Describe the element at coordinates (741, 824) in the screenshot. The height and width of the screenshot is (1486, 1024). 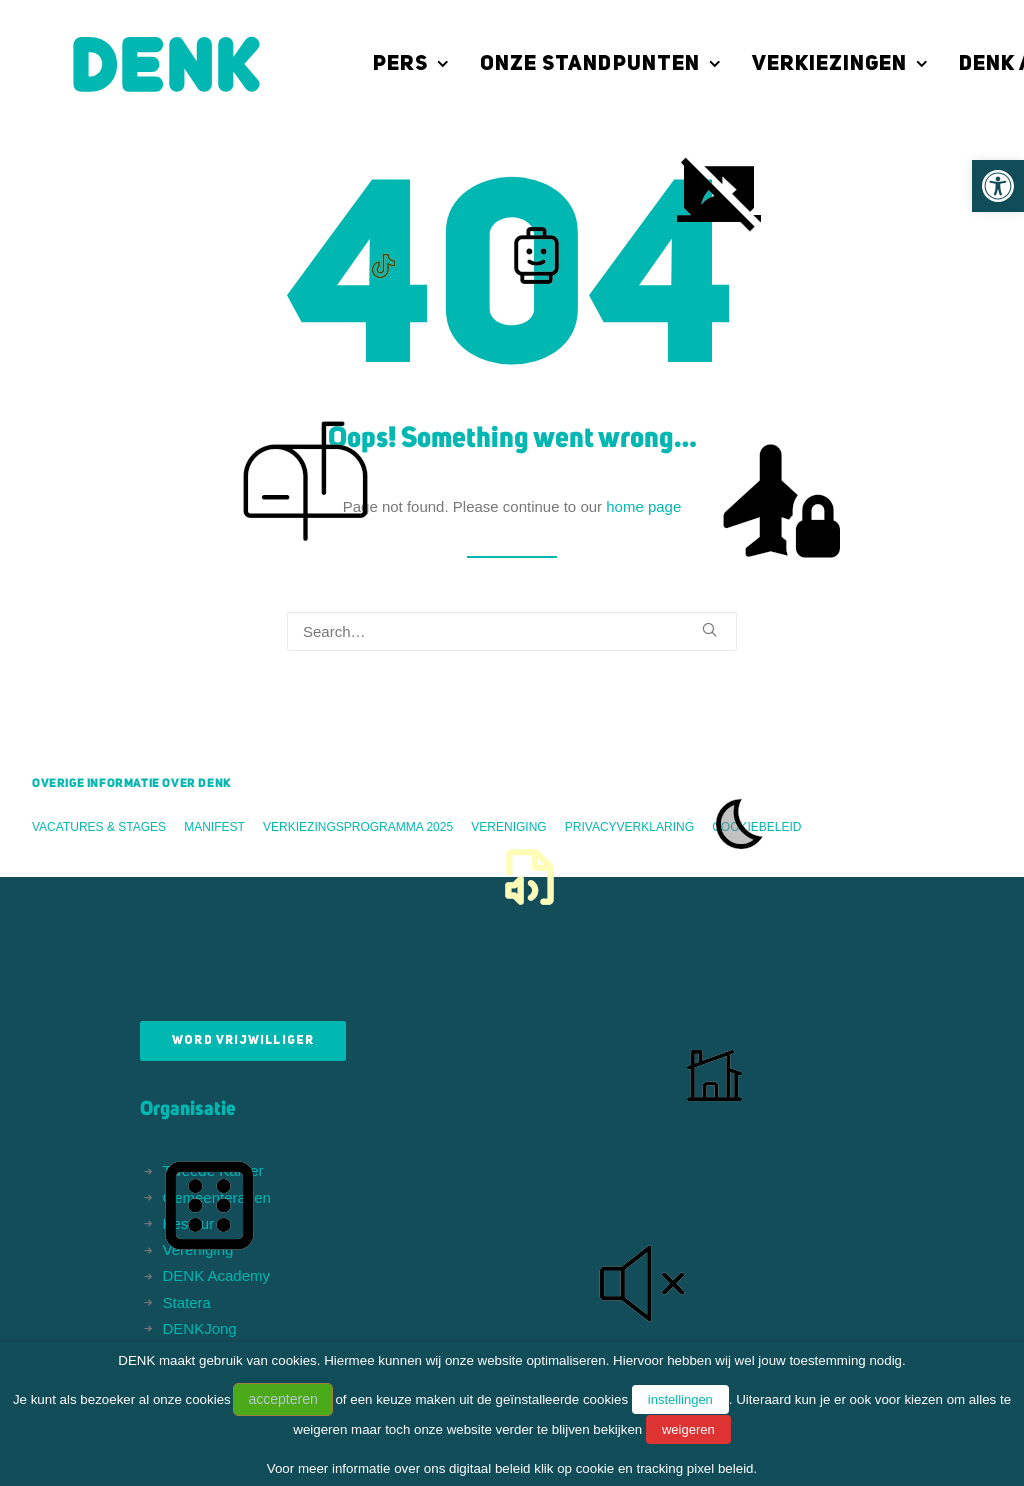
I see `enable bedtime or sleep mode` at that location.